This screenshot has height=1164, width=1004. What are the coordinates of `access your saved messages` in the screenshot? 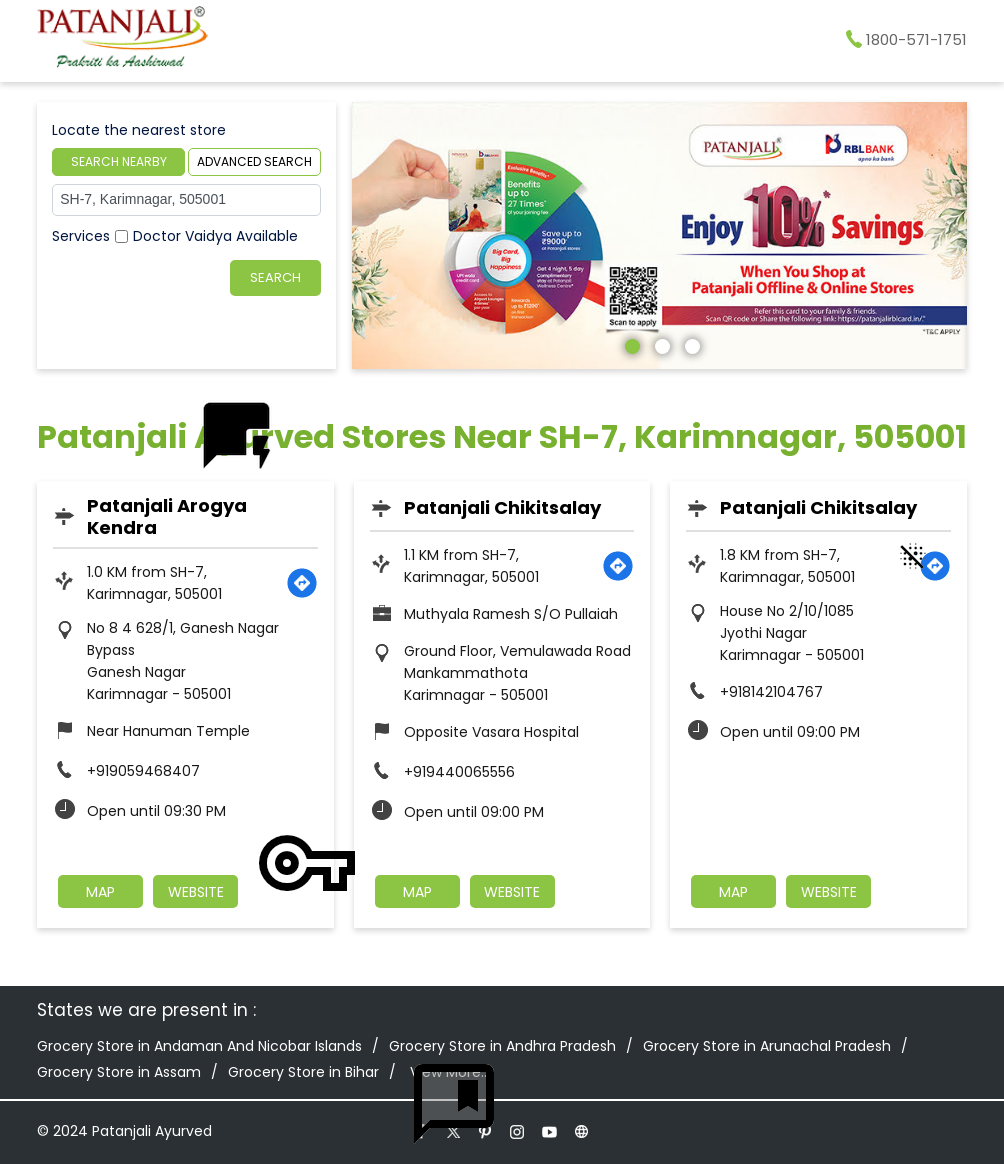 It's located at (454, 1104).